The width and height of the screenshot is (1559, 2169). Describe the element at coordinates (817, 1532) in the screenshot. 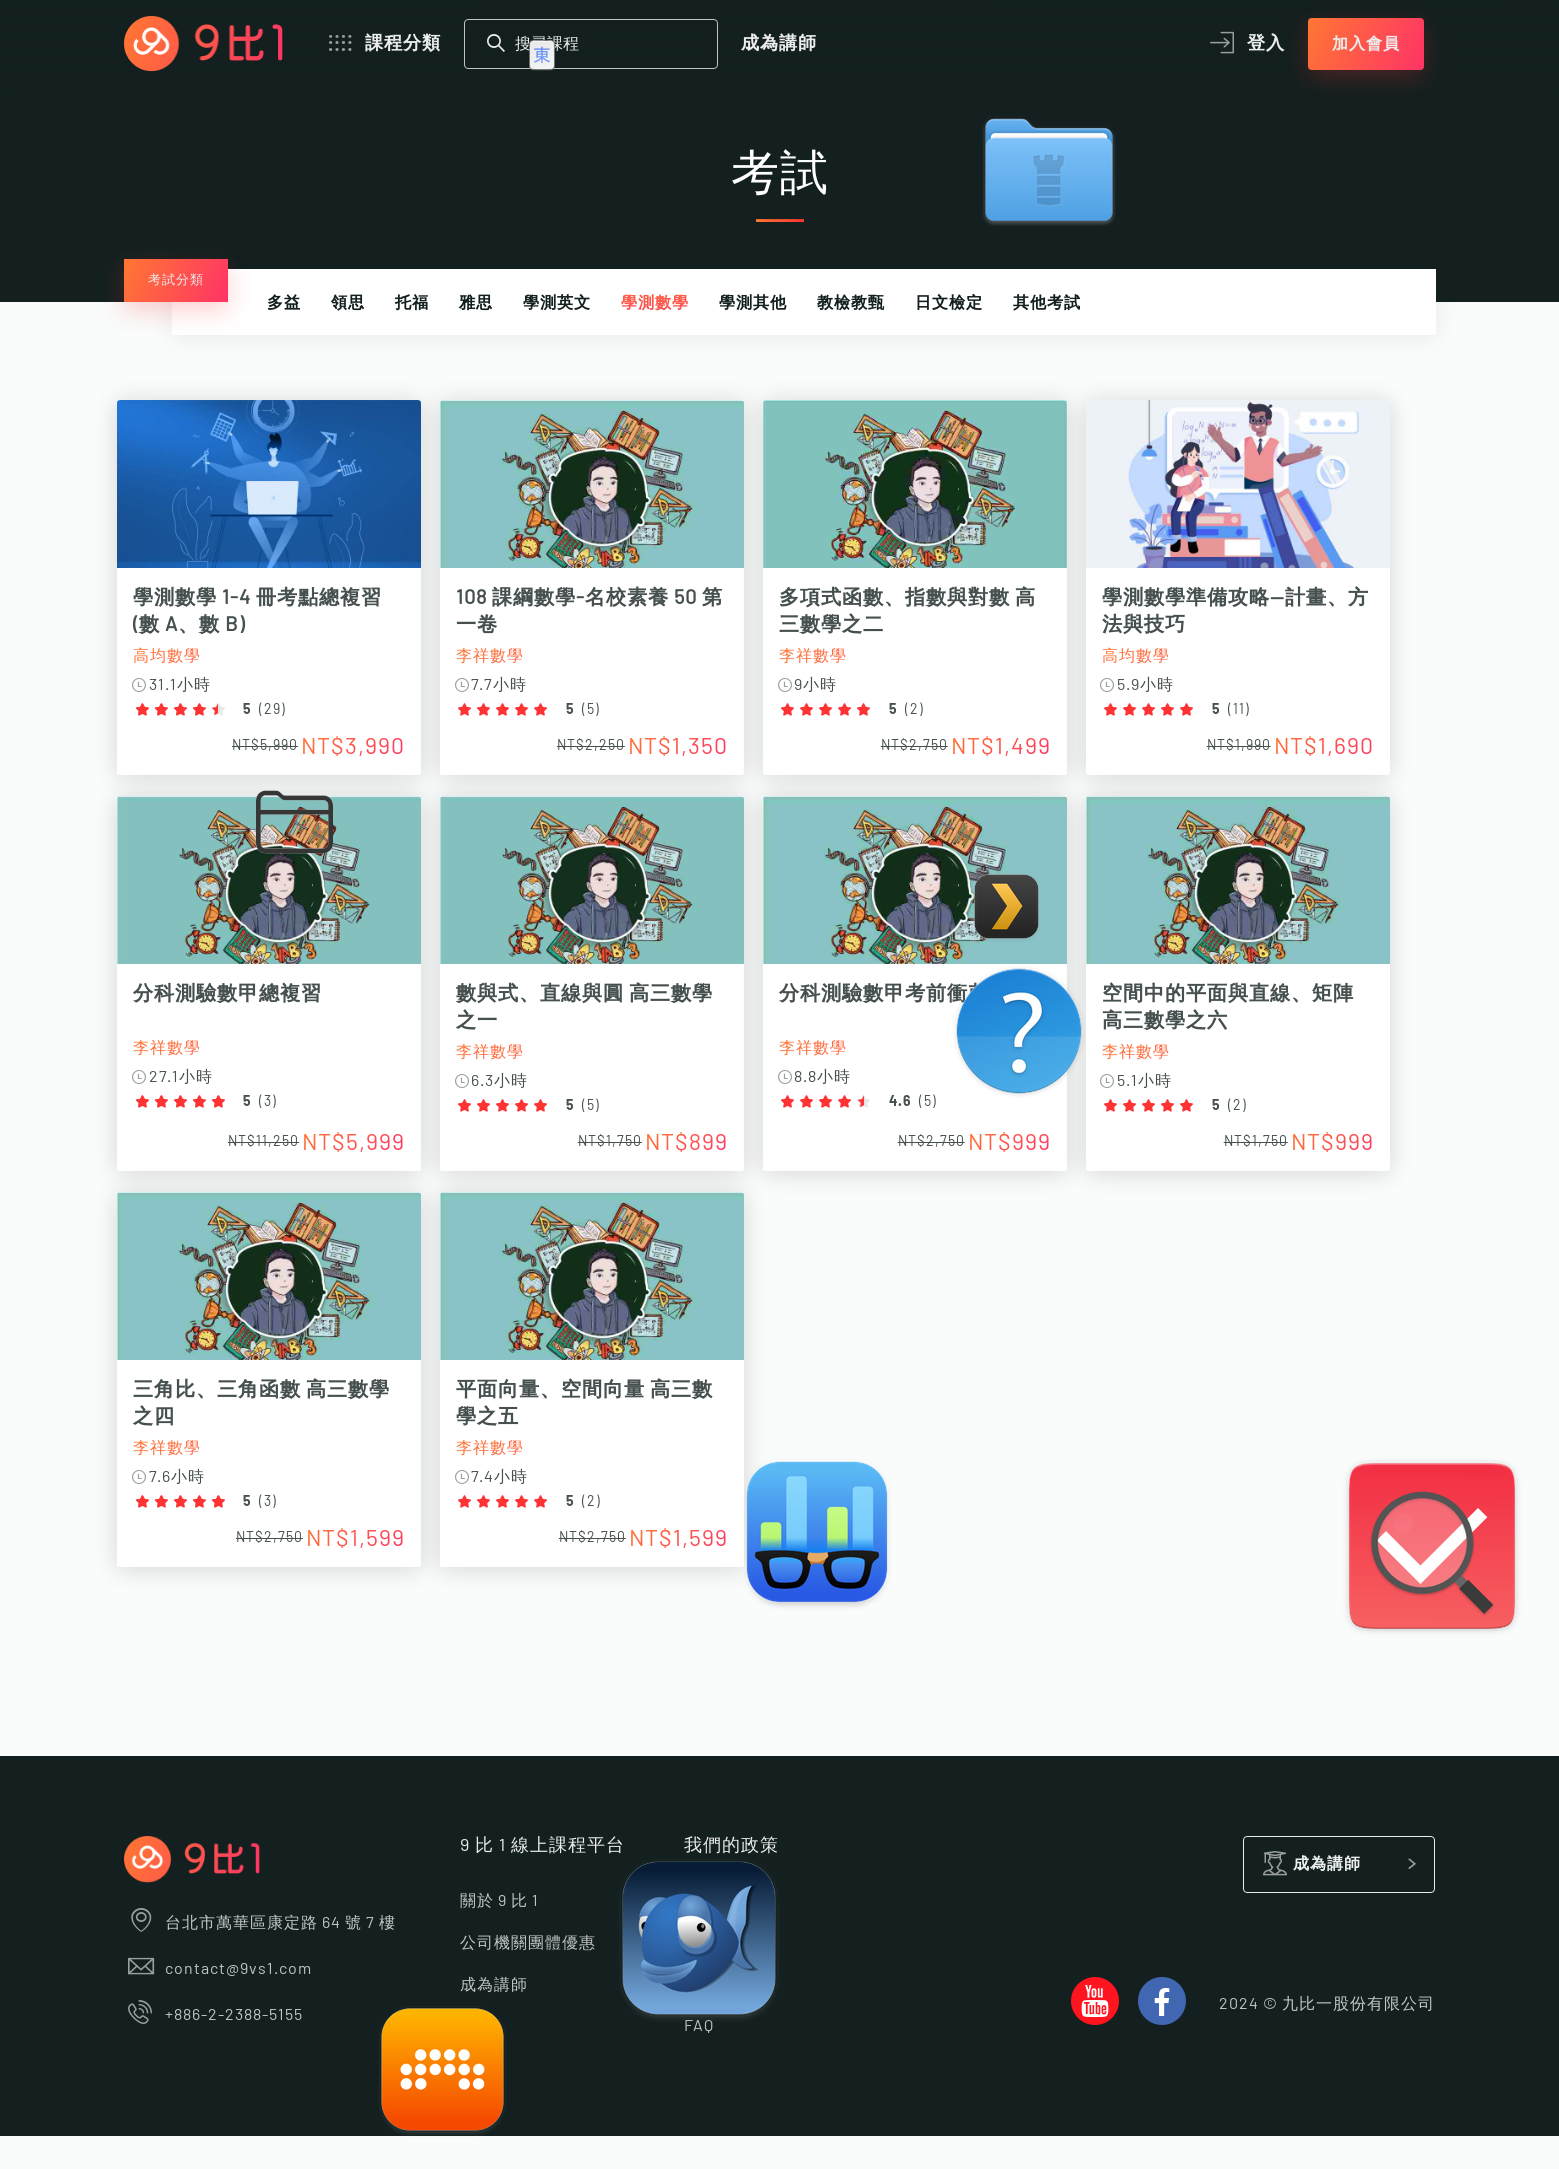

I see `open geekbench to benchmark device performance` at that location.